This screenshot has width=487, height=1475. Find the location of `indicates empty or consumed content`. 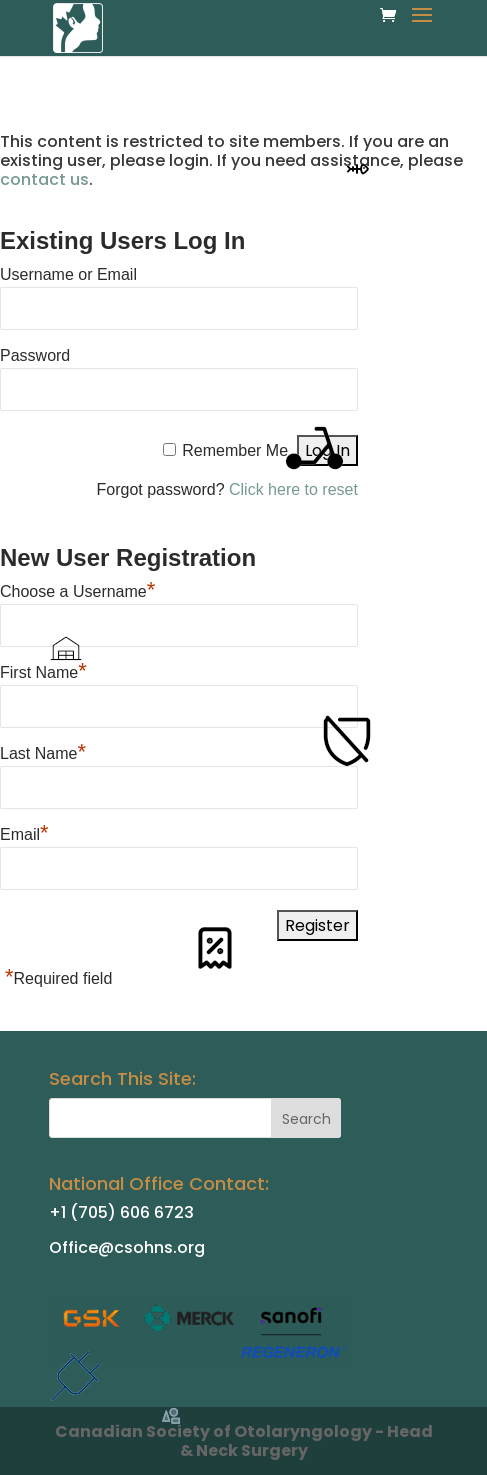

indicates empty or consumed content is located at coordinates (358, 169).